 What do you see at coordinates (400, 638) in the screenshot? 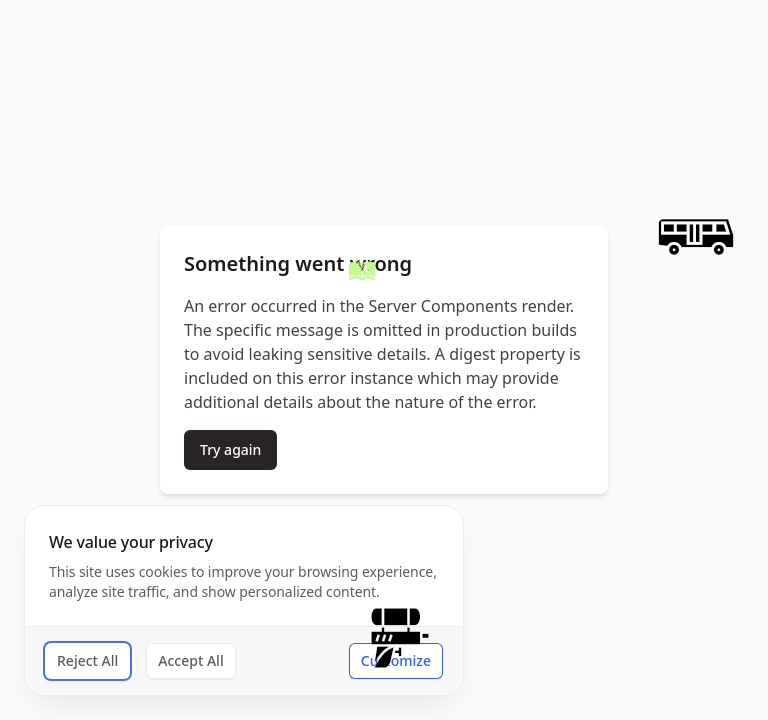
I see `select water gun weapon in game` at bounding box center [400, 638].